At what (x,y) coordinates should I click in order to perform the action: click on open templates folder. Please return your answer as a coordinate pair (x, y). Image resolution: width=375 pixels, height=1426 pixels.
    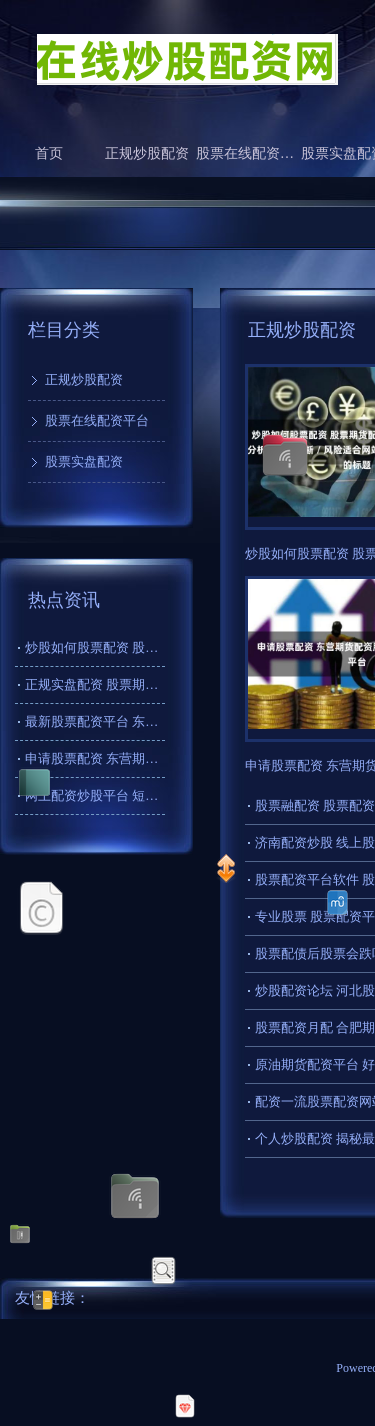
    Looking at the image, I should click on (20, 1234).